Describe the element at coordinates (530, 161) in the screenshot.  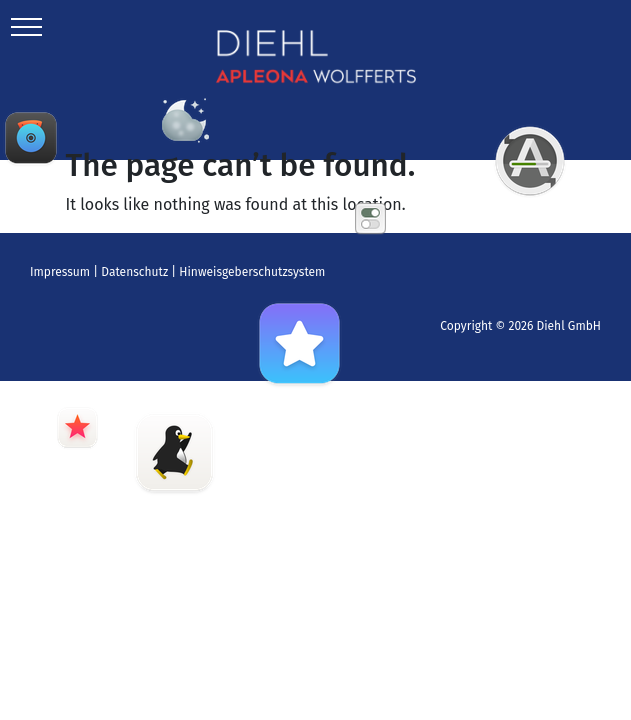
I see `check for available software updates` at that location.